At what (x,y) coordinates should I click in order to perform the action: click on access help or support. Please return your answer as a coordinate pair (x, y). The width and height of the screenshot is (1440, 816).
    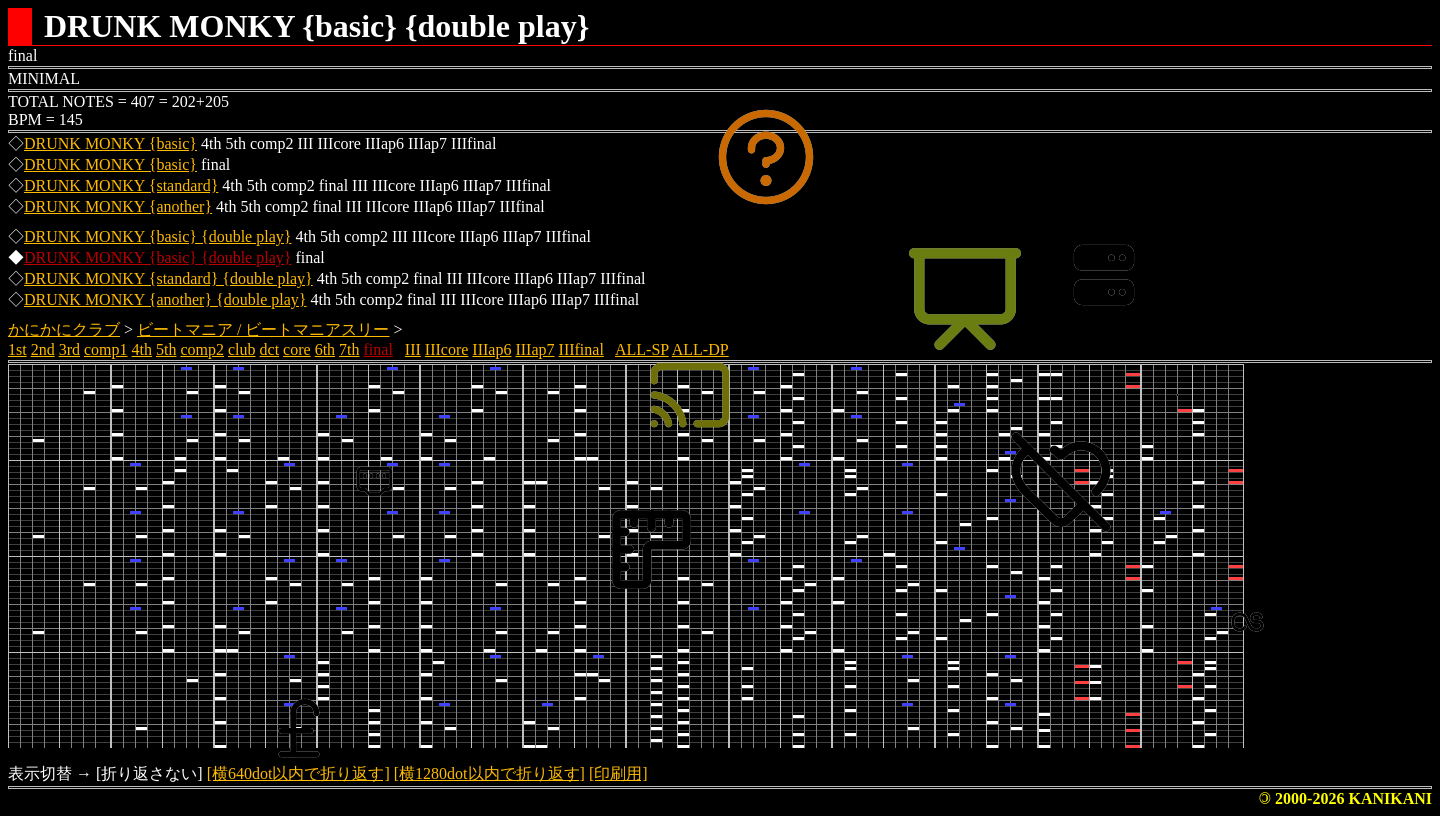
    Looking at the image, I should click on (766, 157).